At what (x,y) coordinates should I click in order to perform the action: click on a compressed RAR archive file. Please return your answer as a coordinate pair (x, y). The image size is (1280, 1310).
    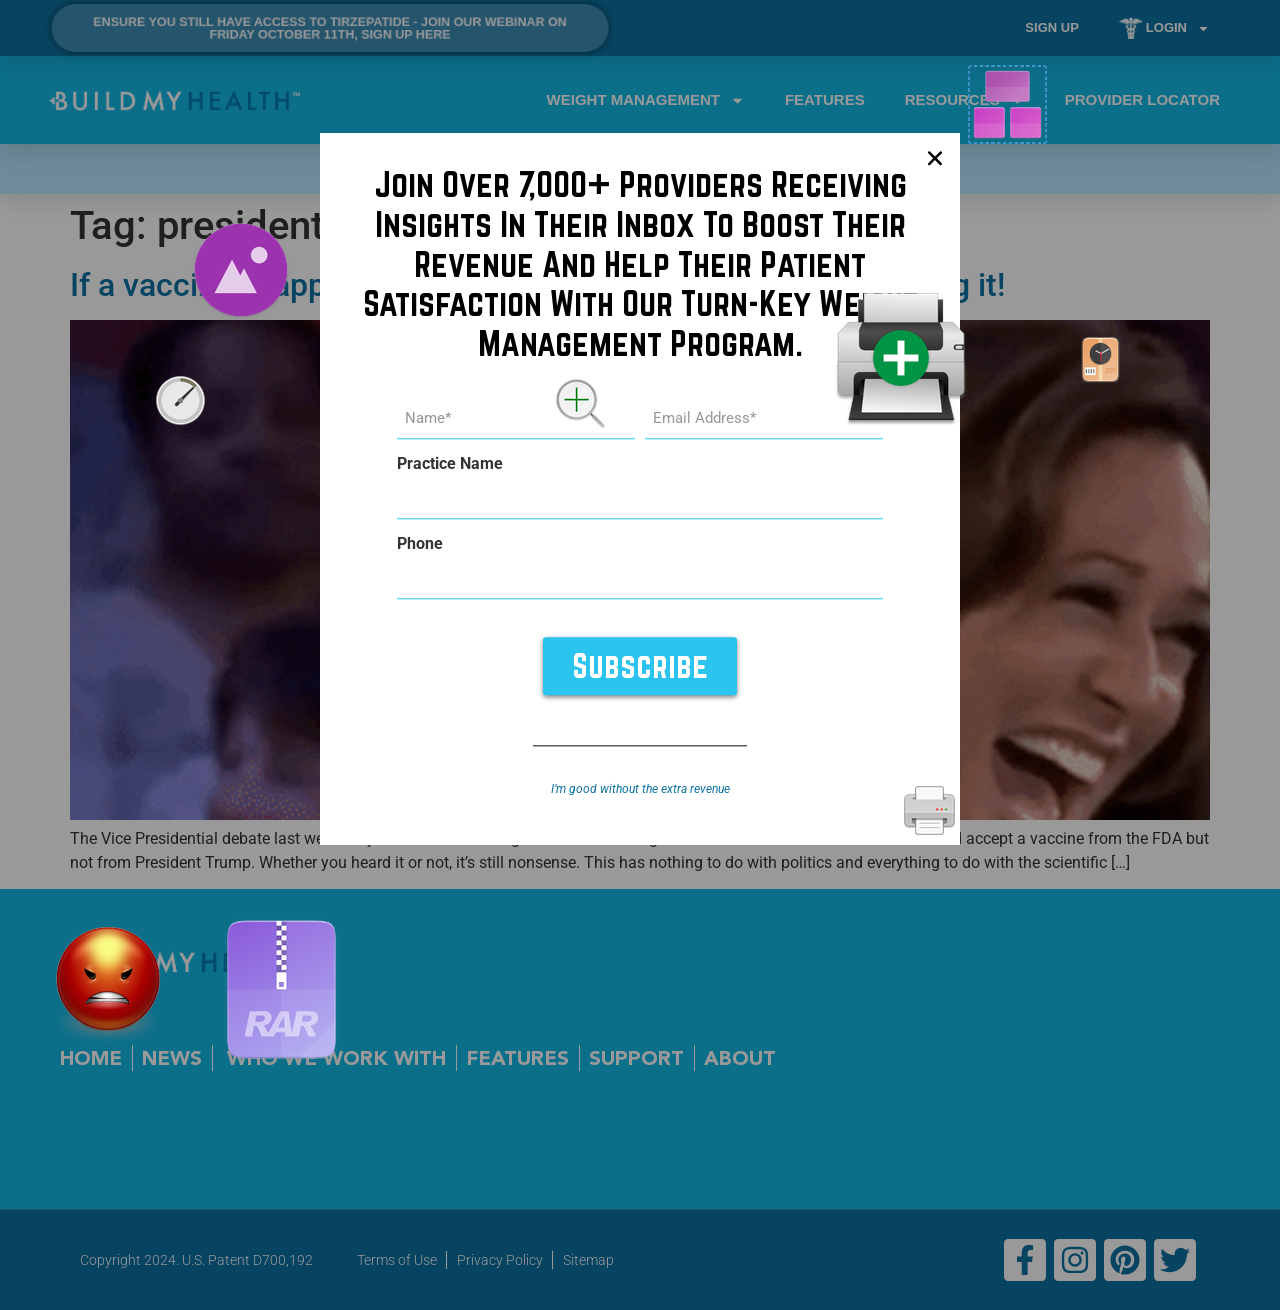
    Looking at the image, I should click on (281, 989).